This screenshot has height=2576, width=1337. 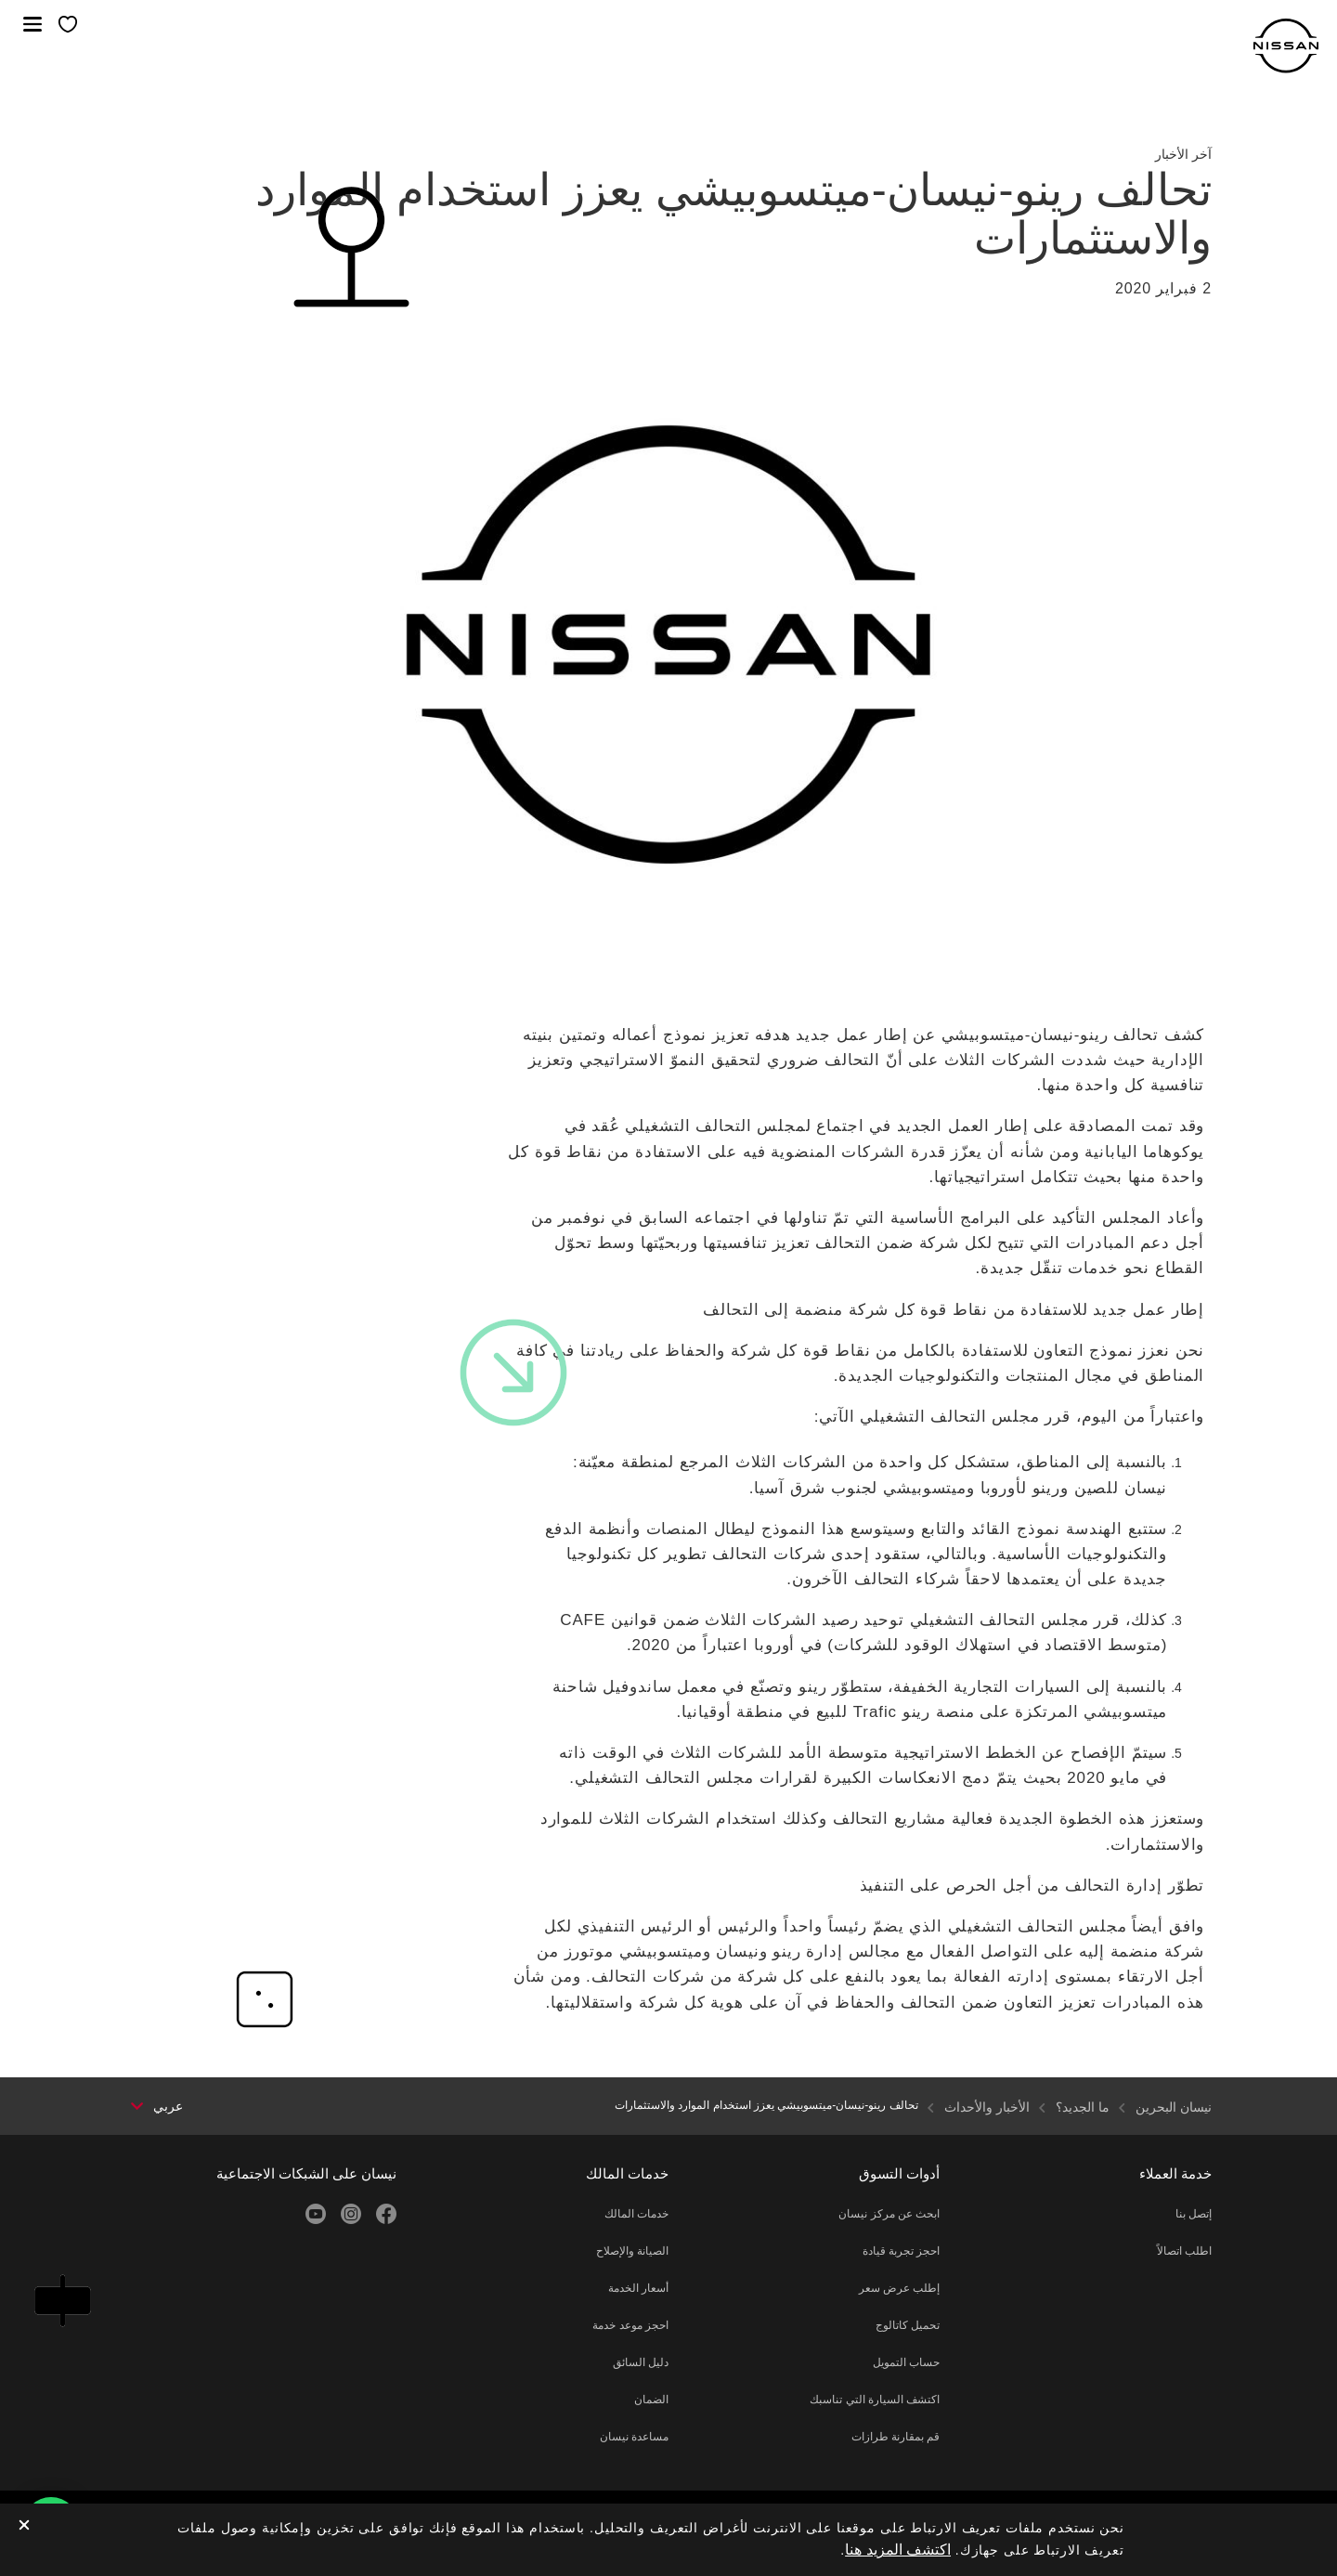 I want to click on center element horizontally, so click(x=62, y=2300).